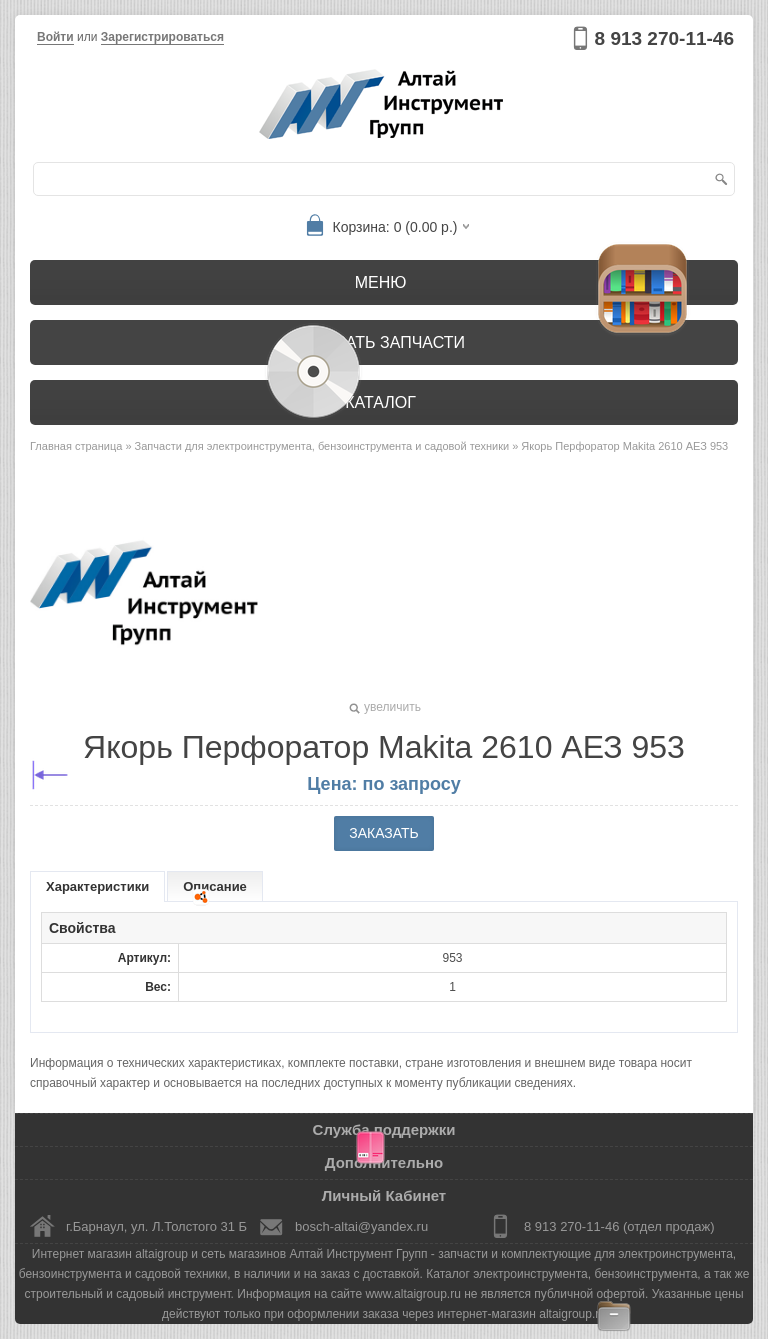 The width and height of the screenshot is (768, 1339). Describe the element at coordinates (642, 288) in the screenshot. I see `open read it later app to view saved articles` at that location.